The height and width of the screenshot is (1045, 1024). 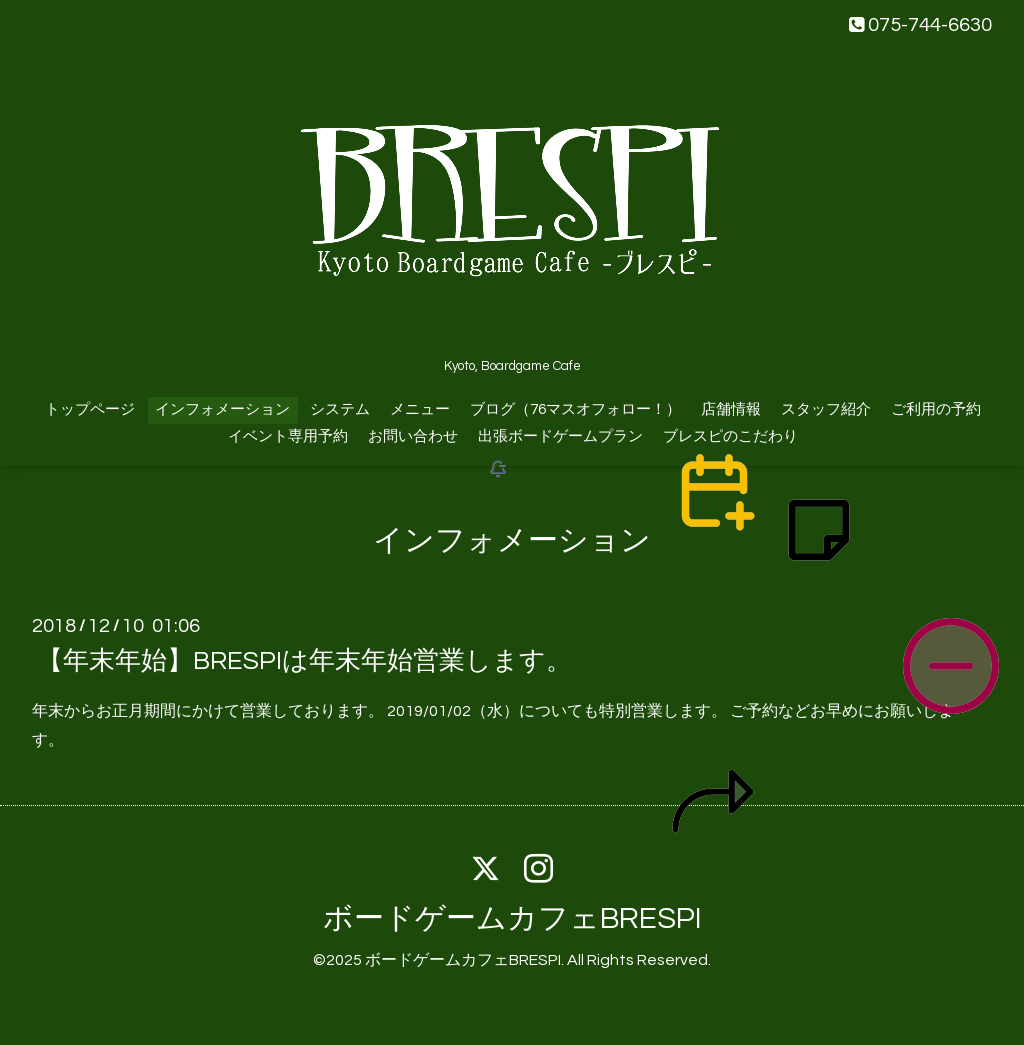 I want to click on create a new note, so click(x=819, y=530).